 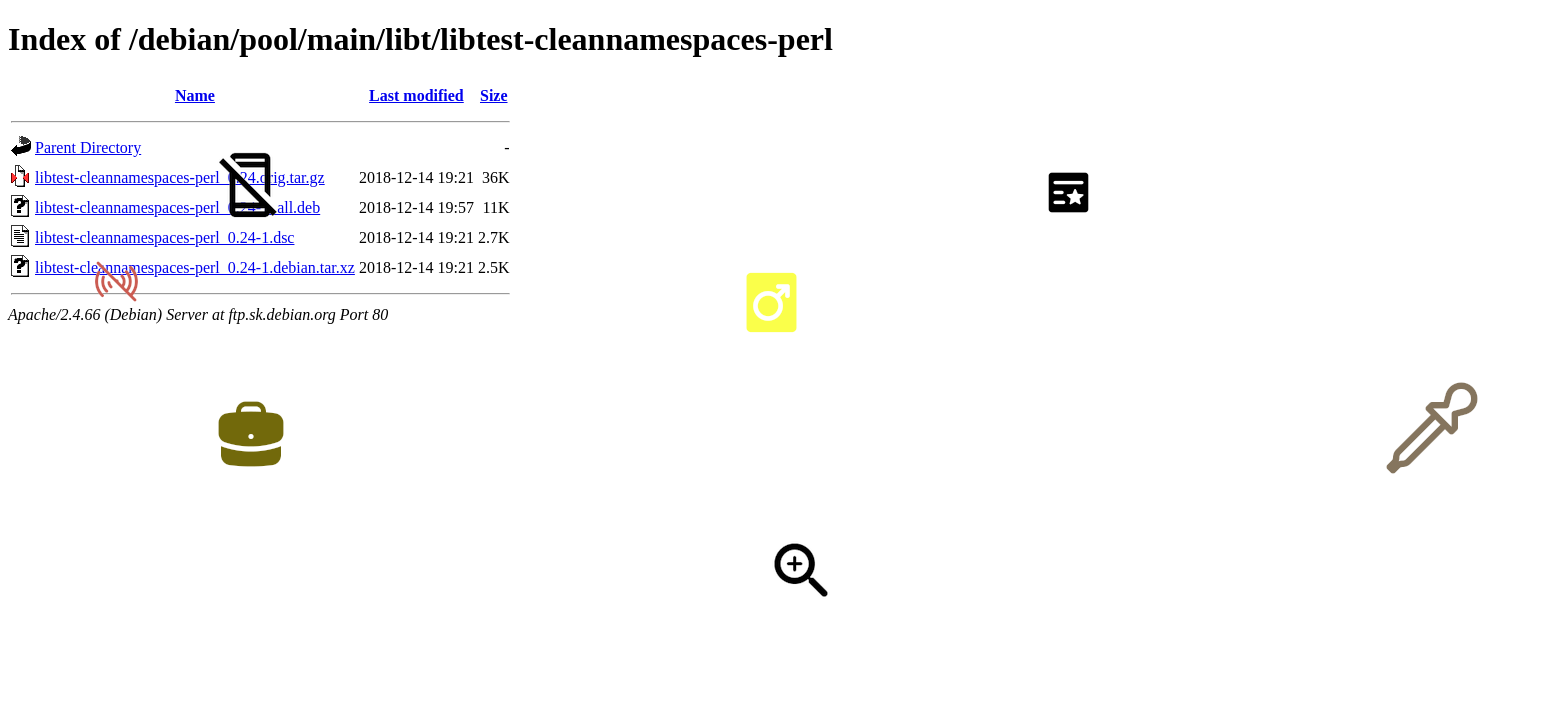 What do you see at coordinates (1068, 192) in the screenshot?
I see `view your favorites list` at bounding box center [1068, 192].